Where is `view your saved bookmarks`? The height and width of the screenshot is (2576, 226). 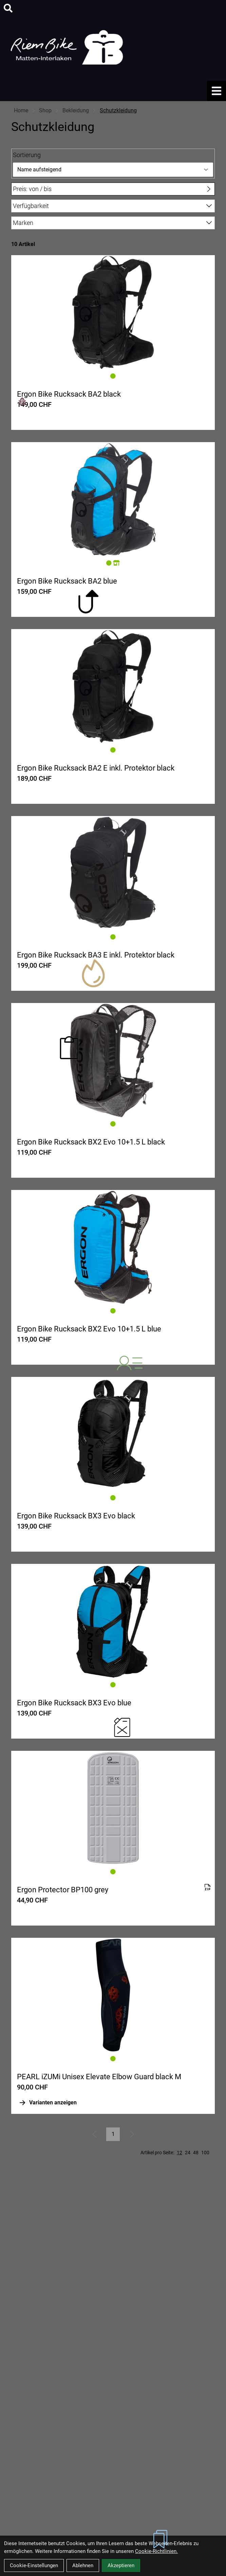 view your saved bookmarks is located at coordinates (160, 2539).